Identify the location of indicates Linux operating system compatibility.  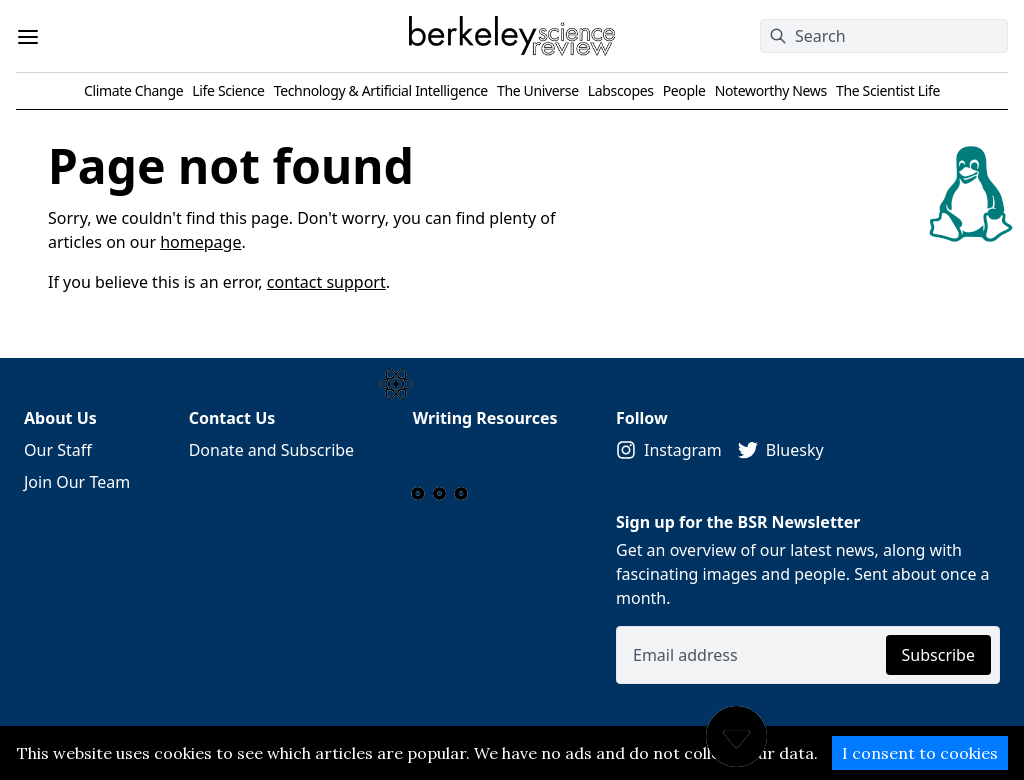
(971, 194).